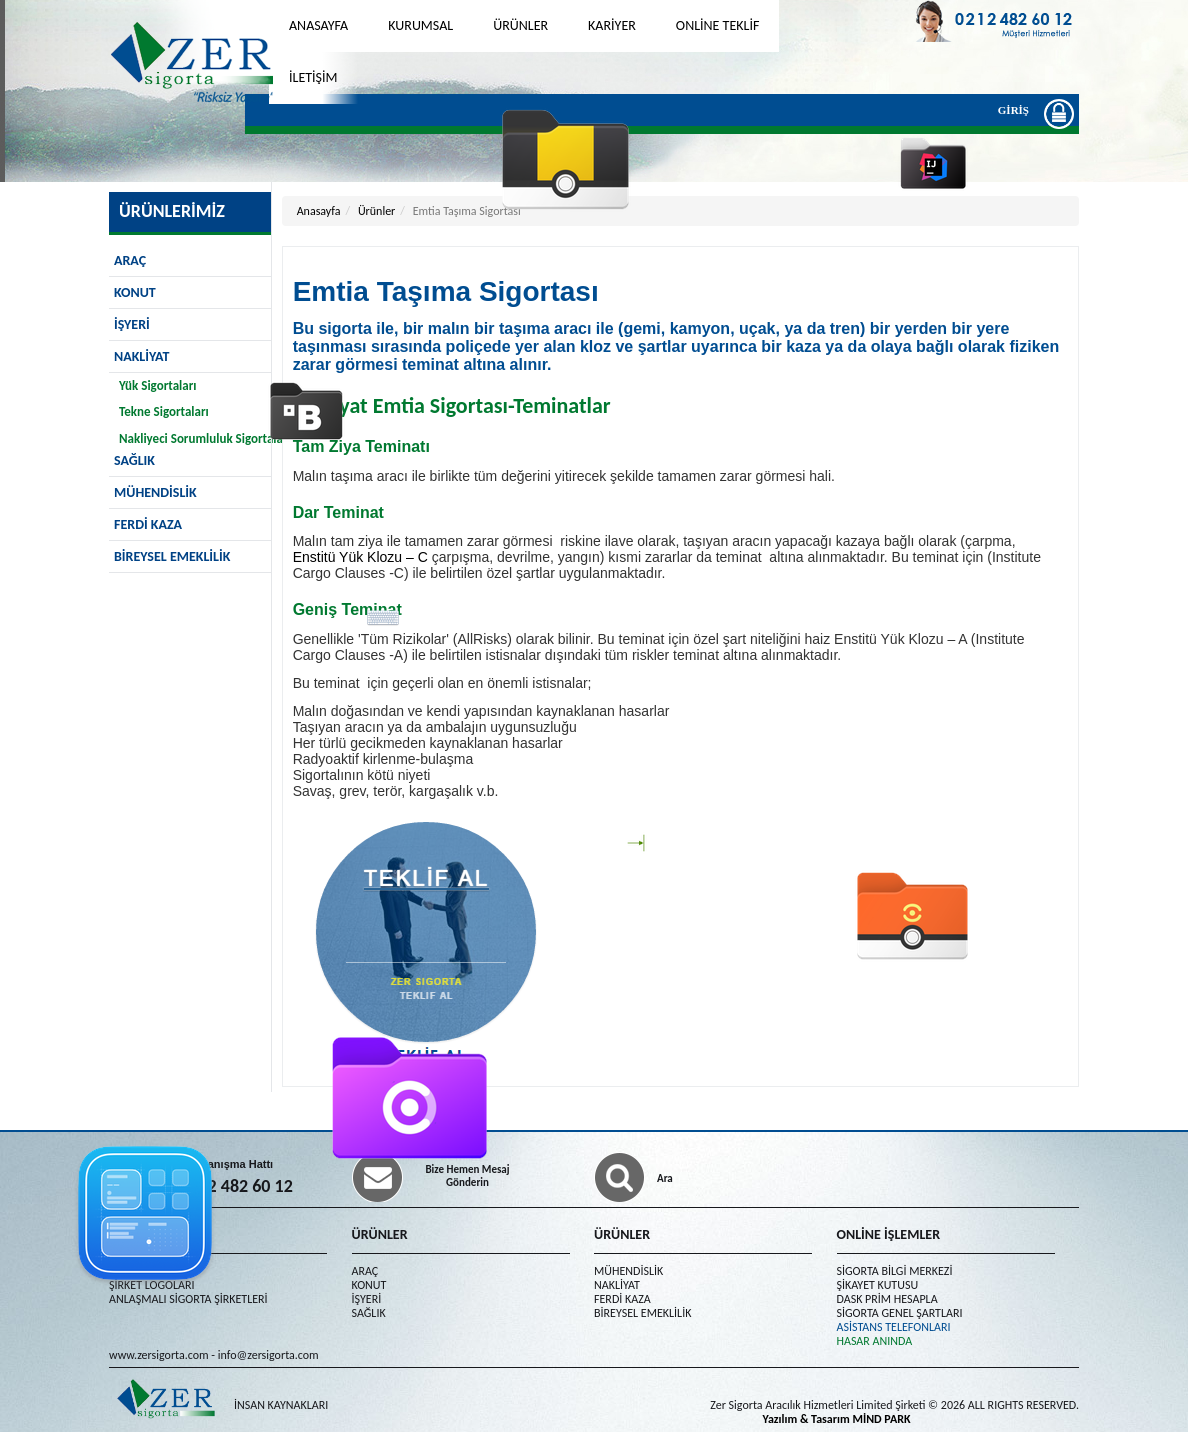 This screenshot has width=1188, height=1432. Describe the element at coordinates (636, 843) in the screenshot. I see `go to the last item or page` at that location.